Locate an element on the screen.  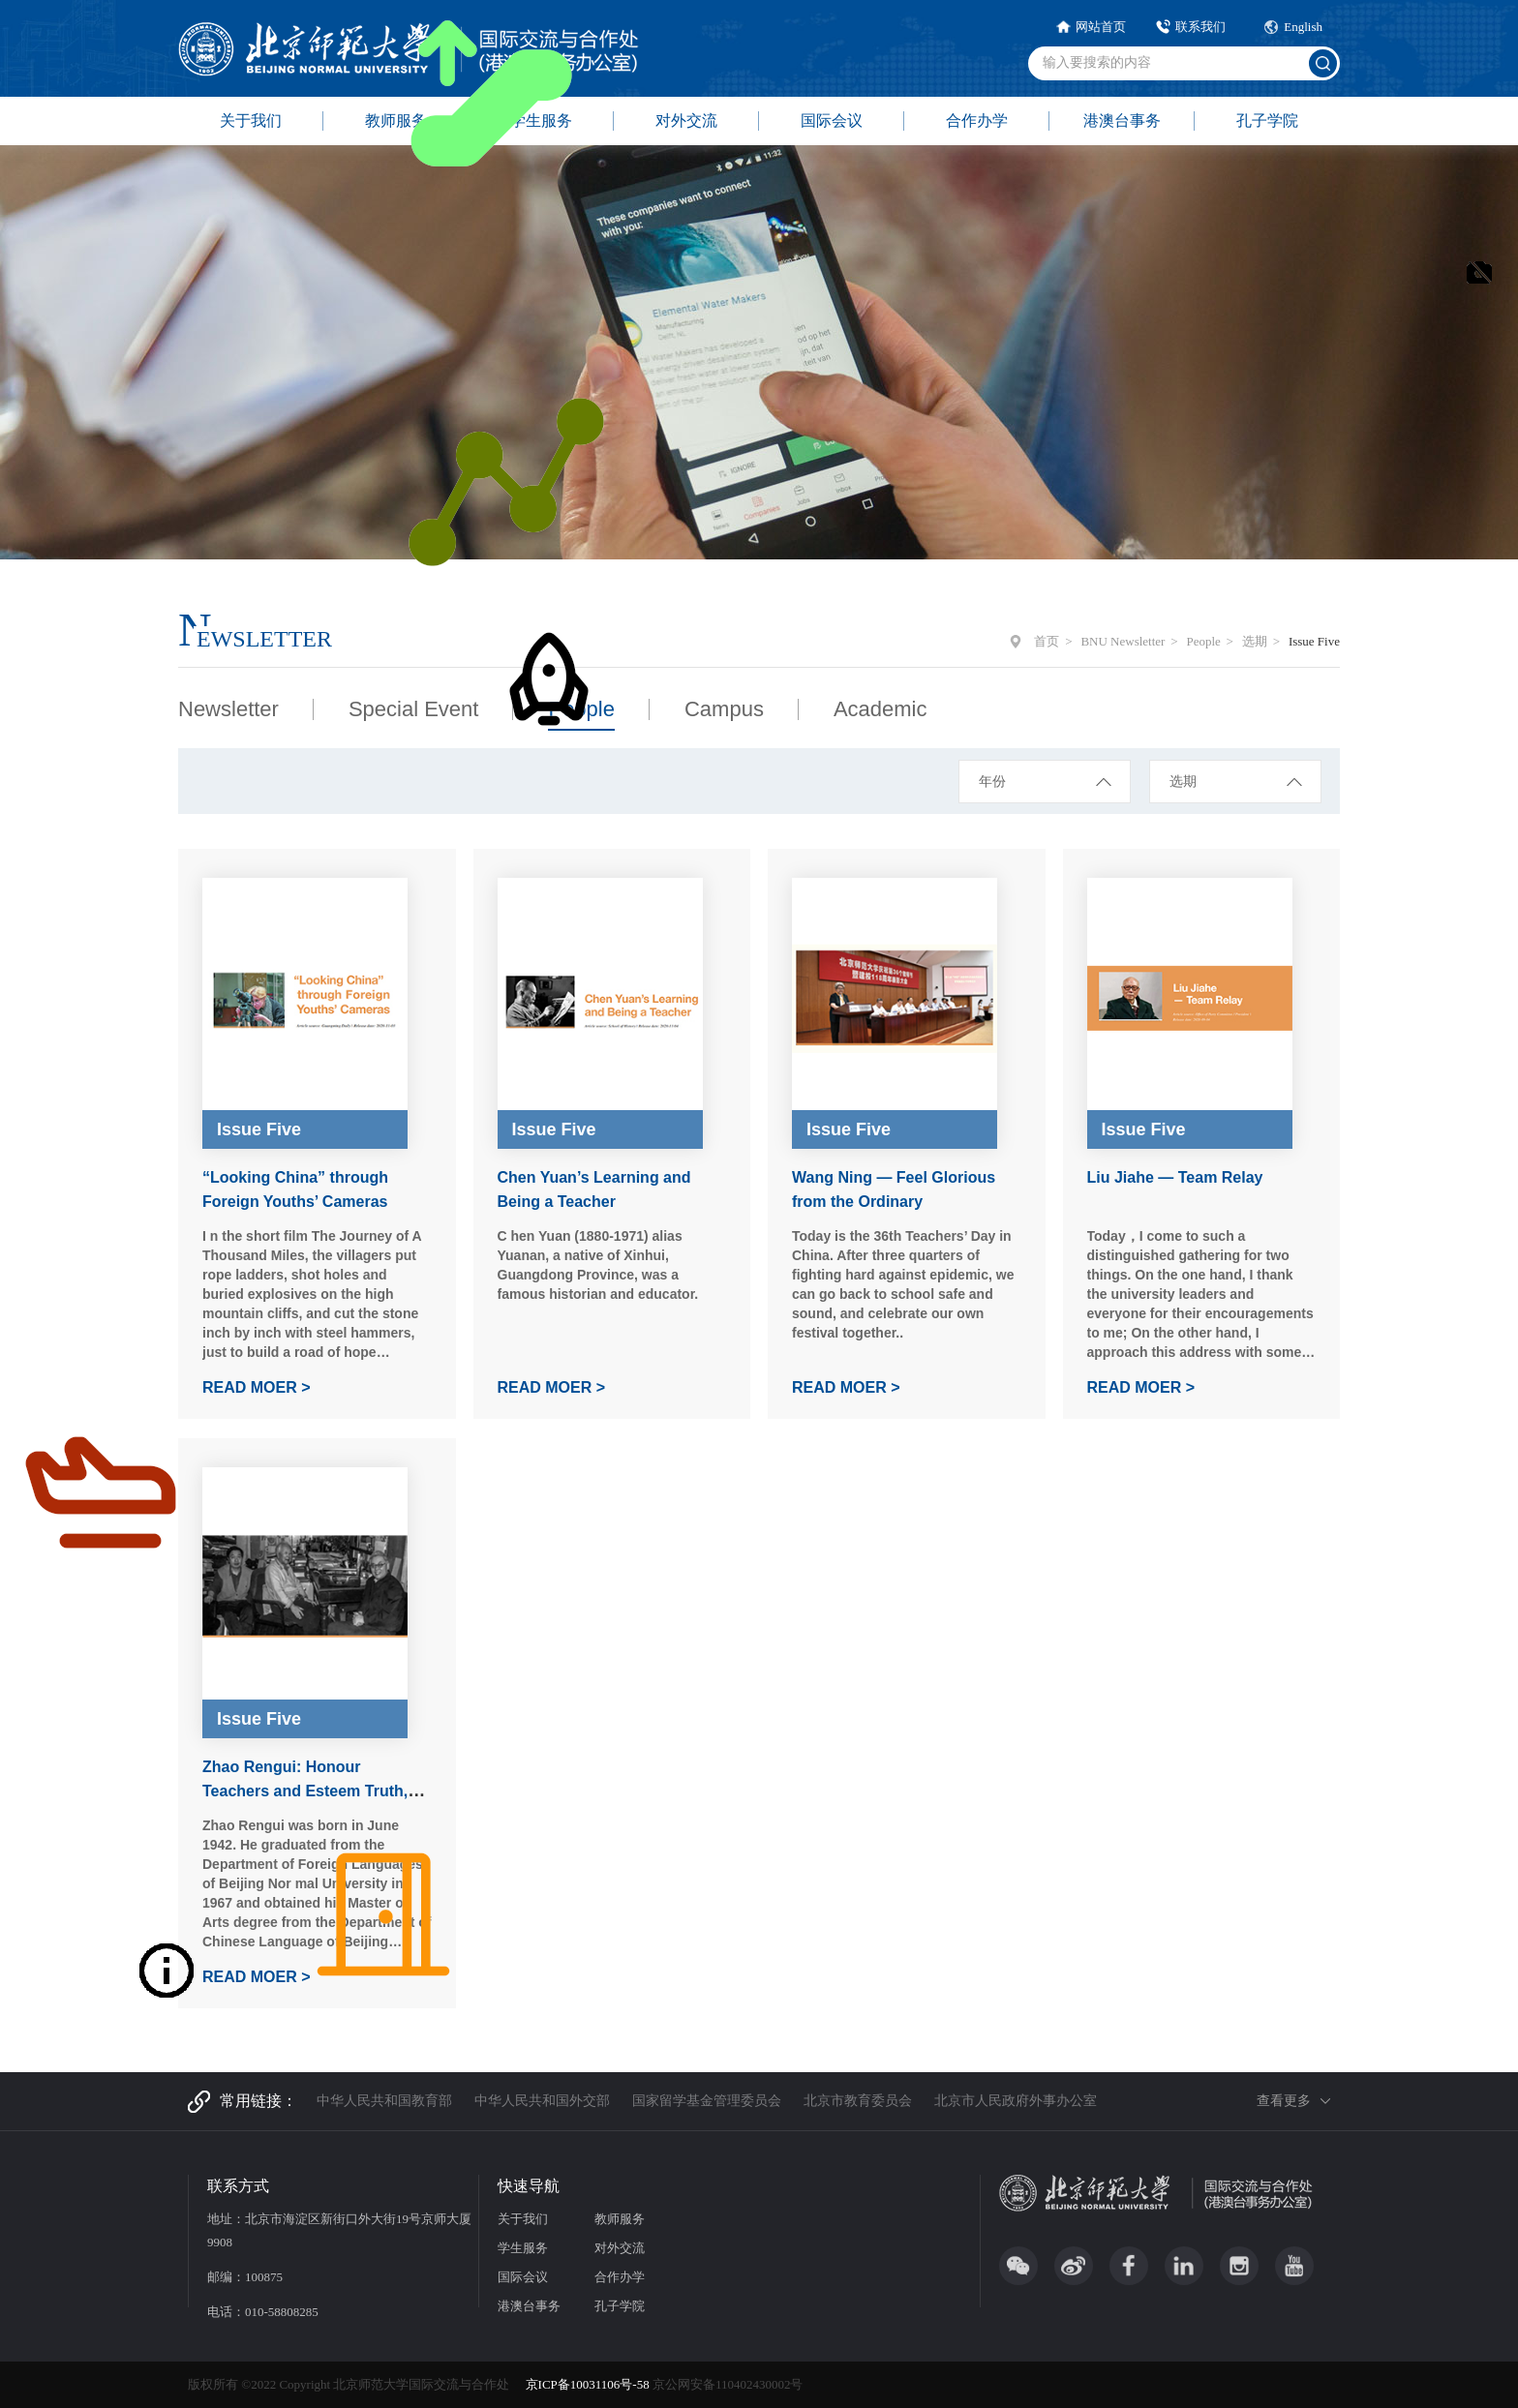
view flight status or tracking is located at coordinates (101, 1488).